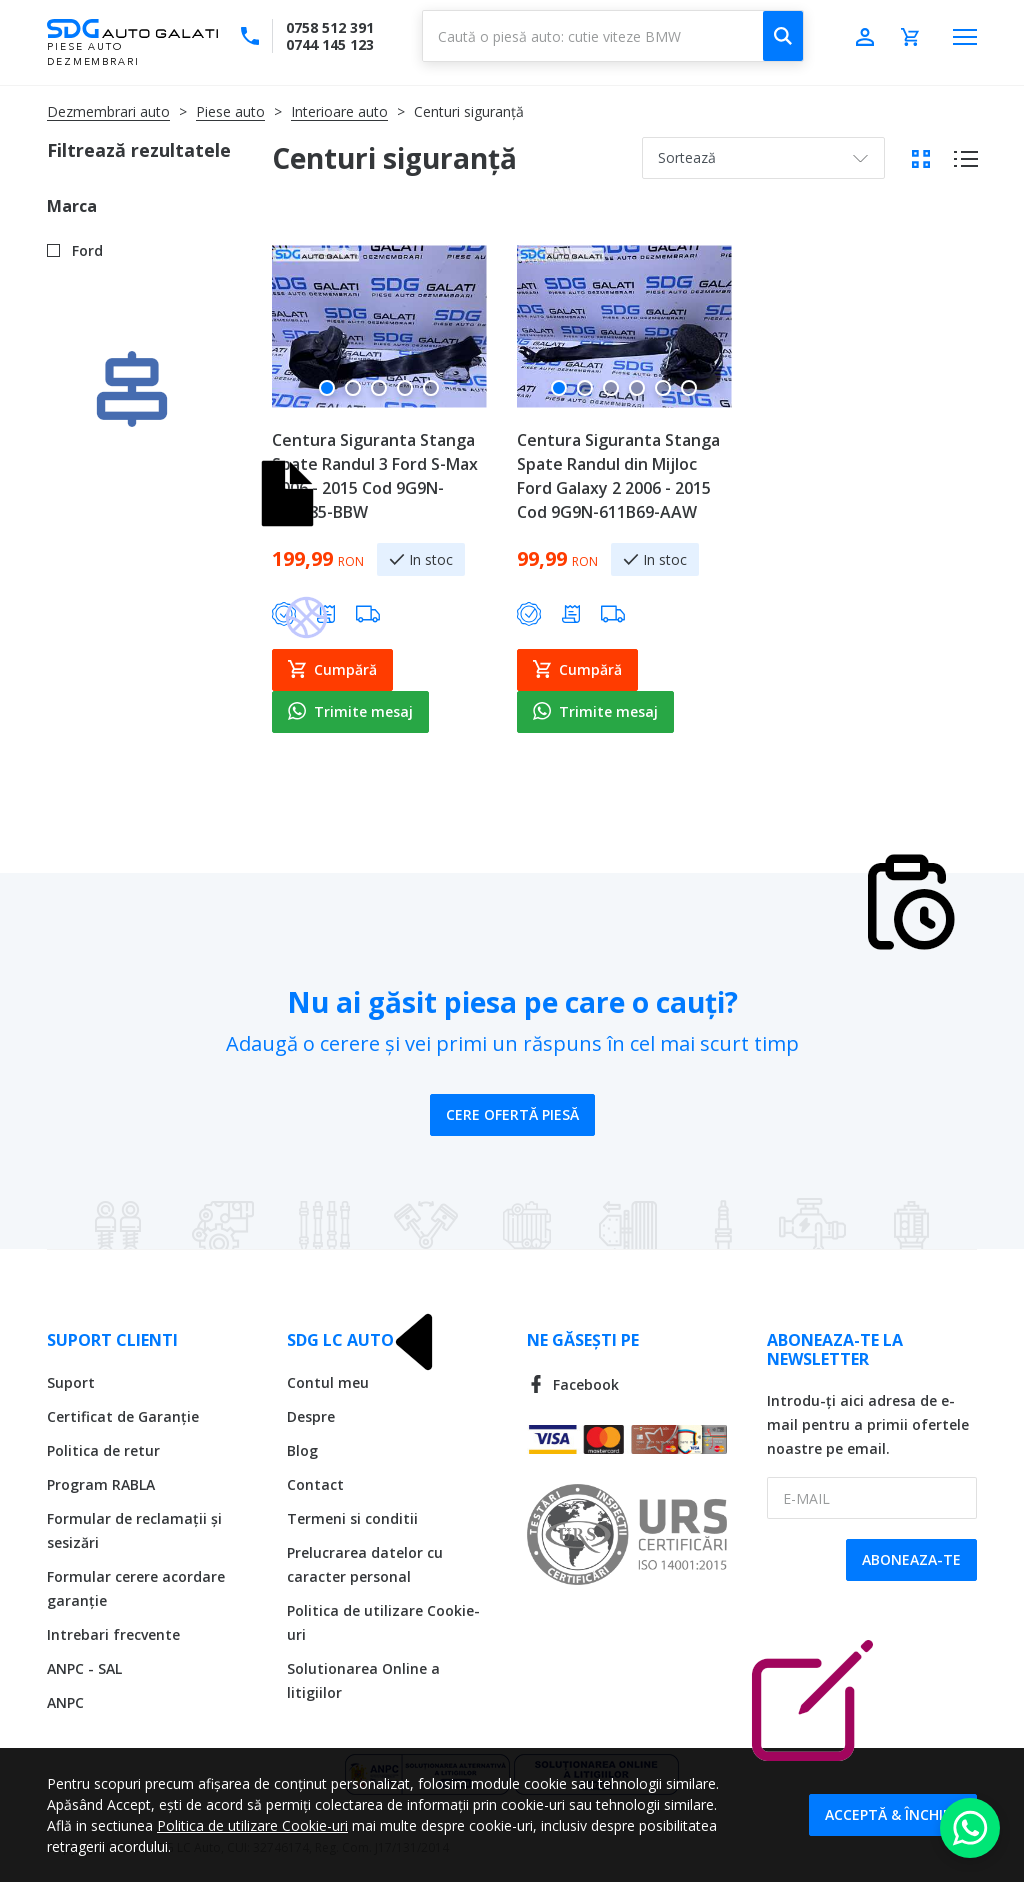 The width and height of the screenshot is (1024, 1882). What do you see at coordinates (907, 902) in the screenshot?
I see `view clipboard history` at bounding box center [907, 902].